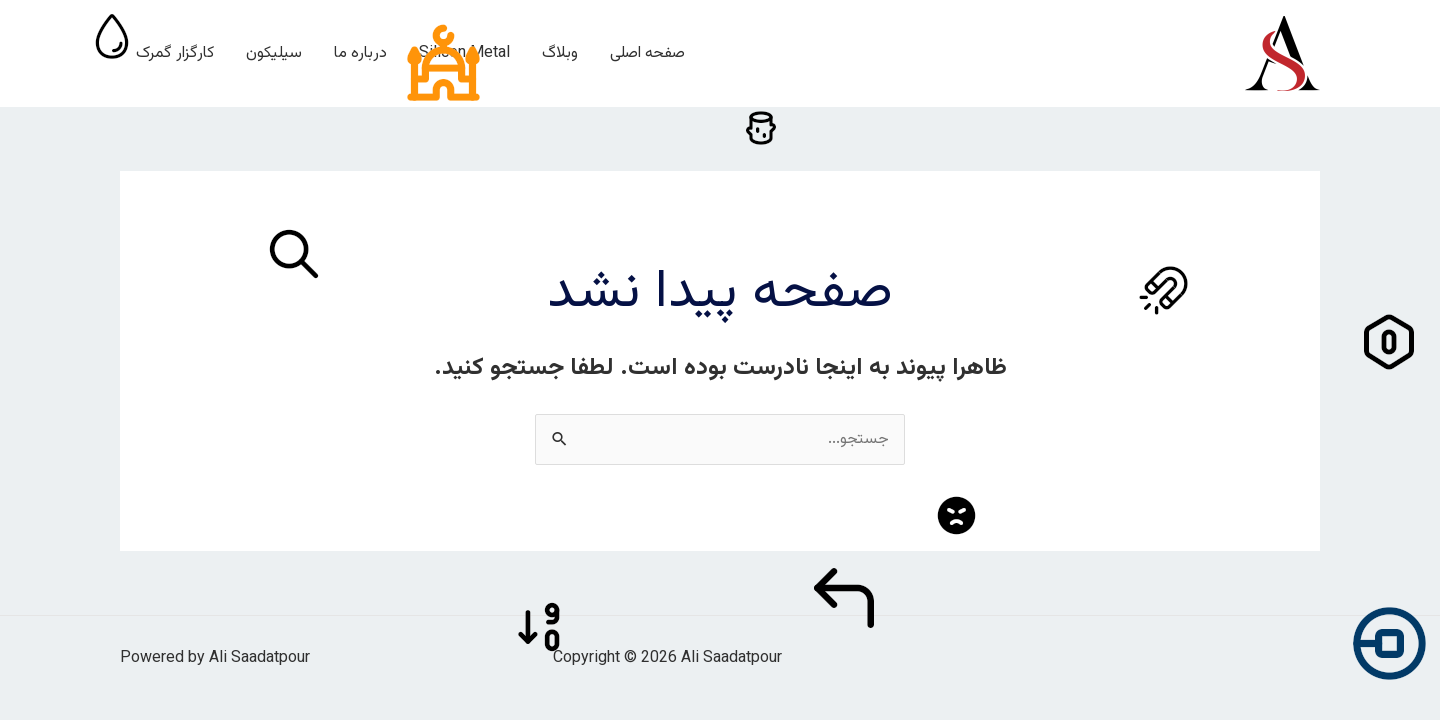 This screenshot has height=720, width=1440. Describe the element at coordinates (443, 64) in the screenshot. I see `indicates a mosque or islamic place of worship` at that location.